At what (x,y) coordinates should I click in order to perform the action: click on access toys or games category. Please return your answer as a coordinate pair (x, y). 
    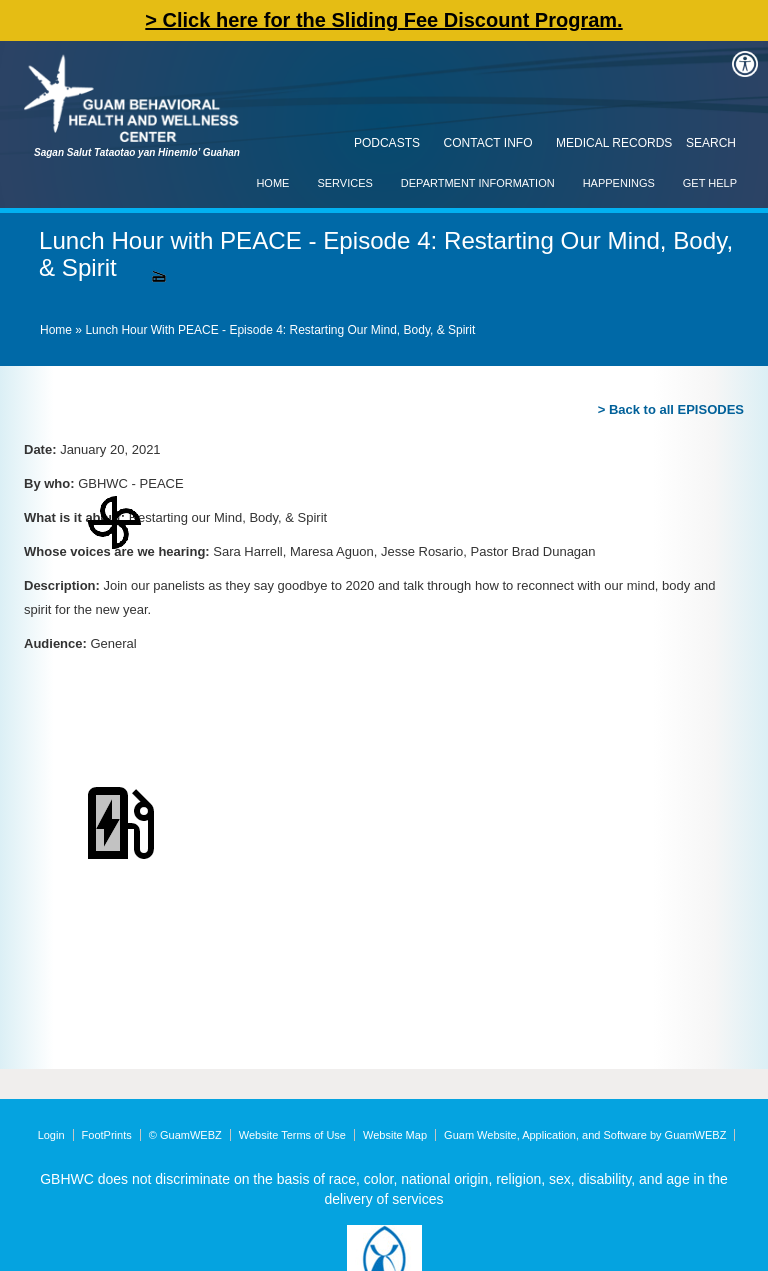
    Looking at the image, I should click on (114, 522).